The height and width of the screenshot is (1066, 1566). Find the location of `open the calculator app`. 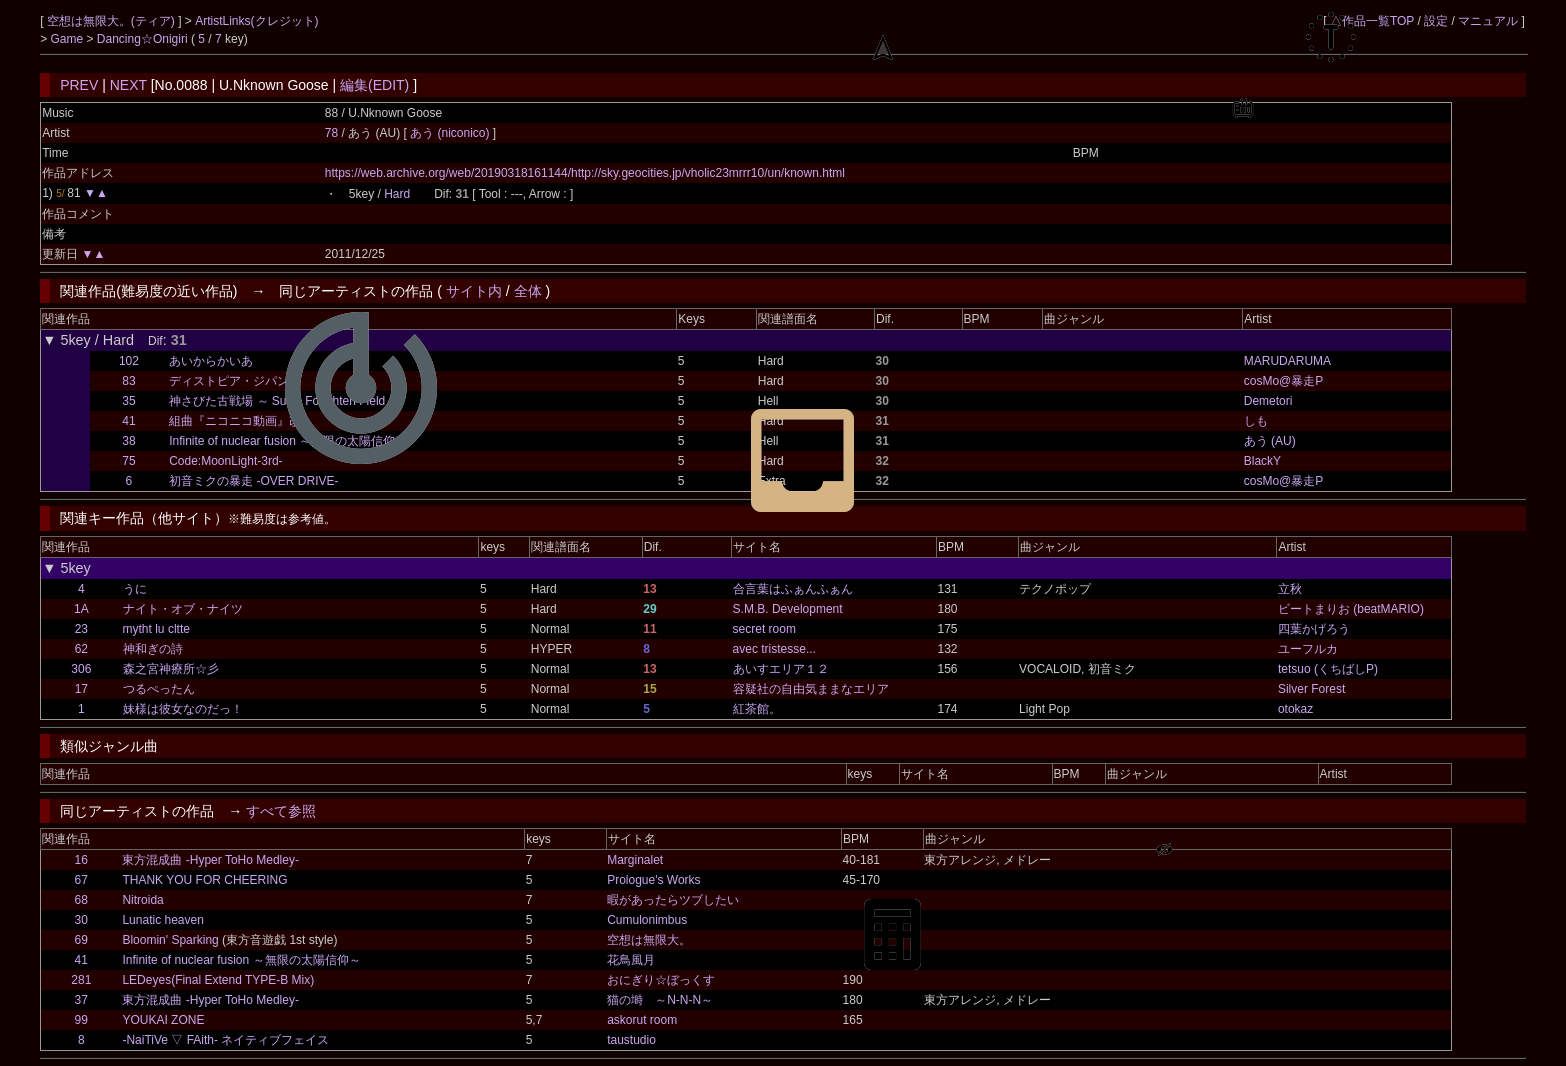

open the calculator app is located at coordinates (892, 934).